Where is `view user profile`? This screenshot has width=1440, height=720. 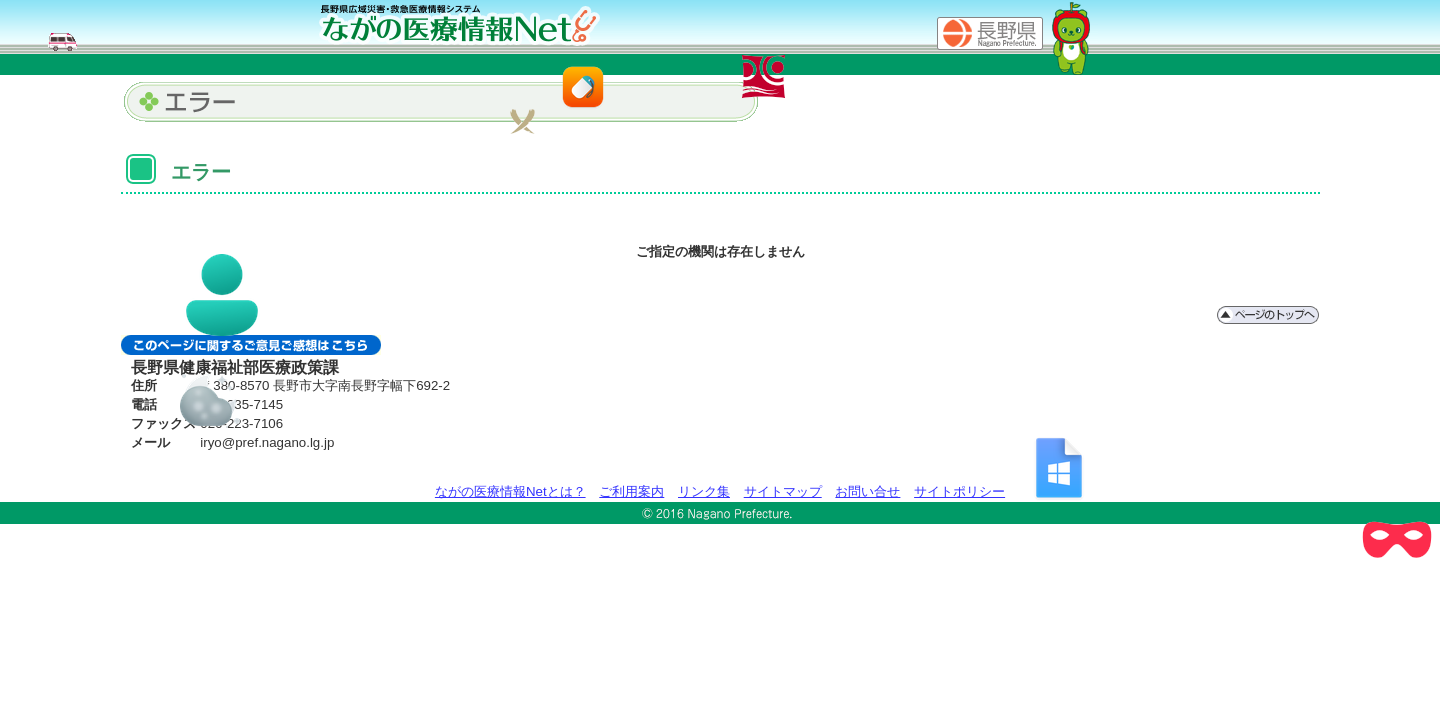
view user profile is located at coordinates (222, 295).